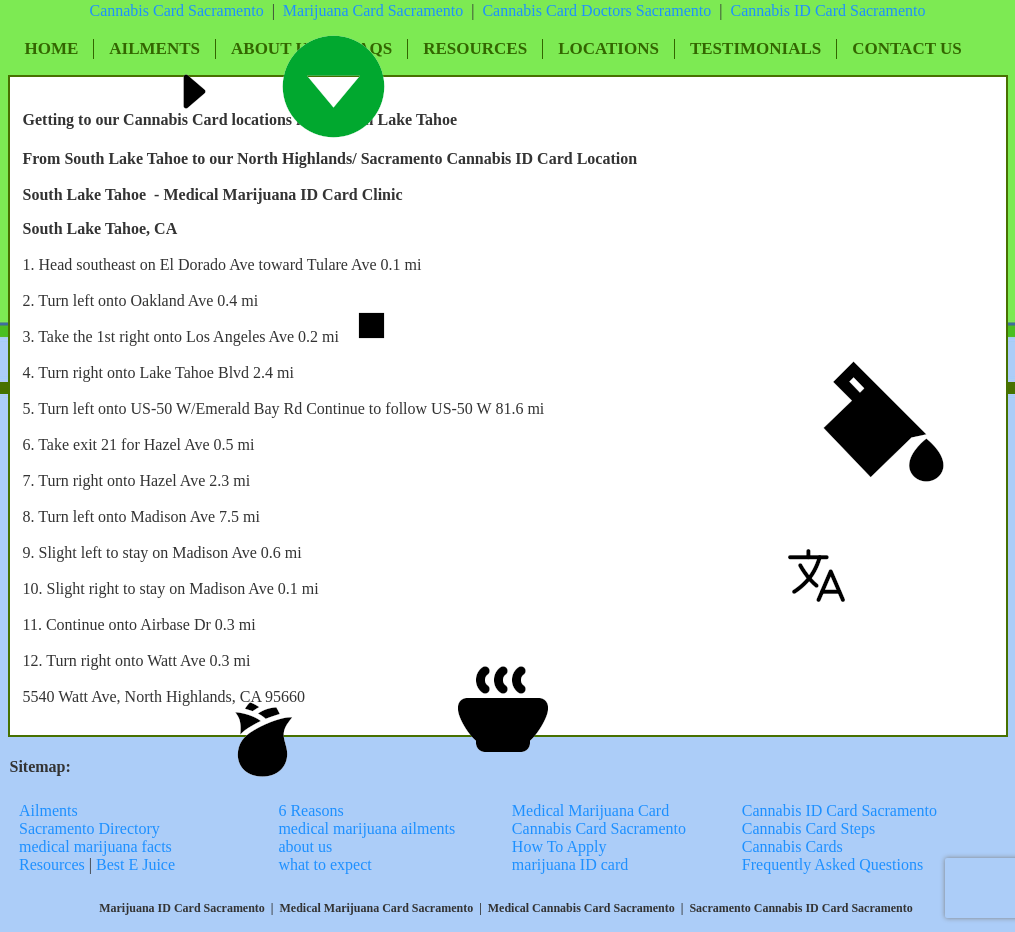 The width and height of the screenshot is (1015, 932). Describe the element at coordinates (194, 91) in the screenshot. I see `play media or start playback` at that location.